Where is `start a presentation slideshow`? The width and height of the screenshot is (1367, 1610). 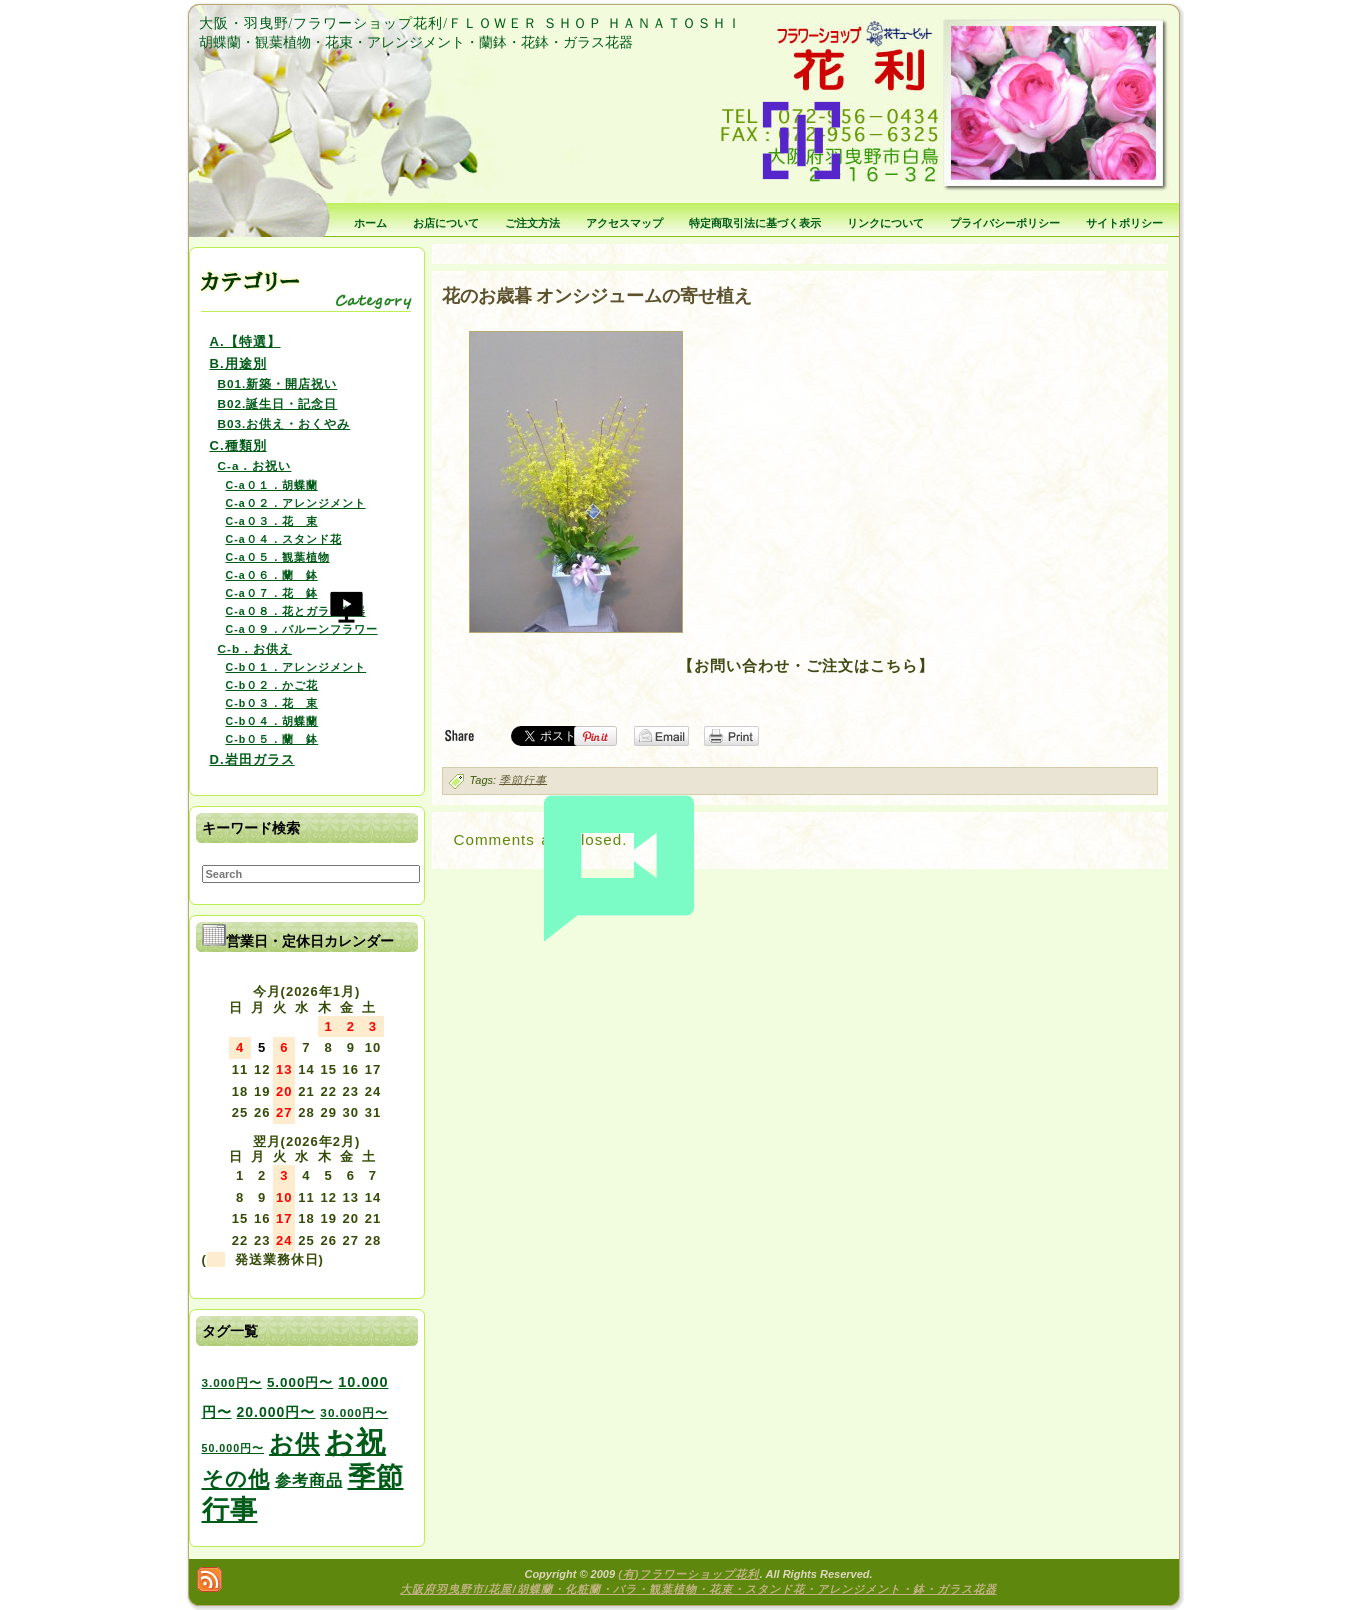
start a presentation slideshow is located at coordinates (346, 606).